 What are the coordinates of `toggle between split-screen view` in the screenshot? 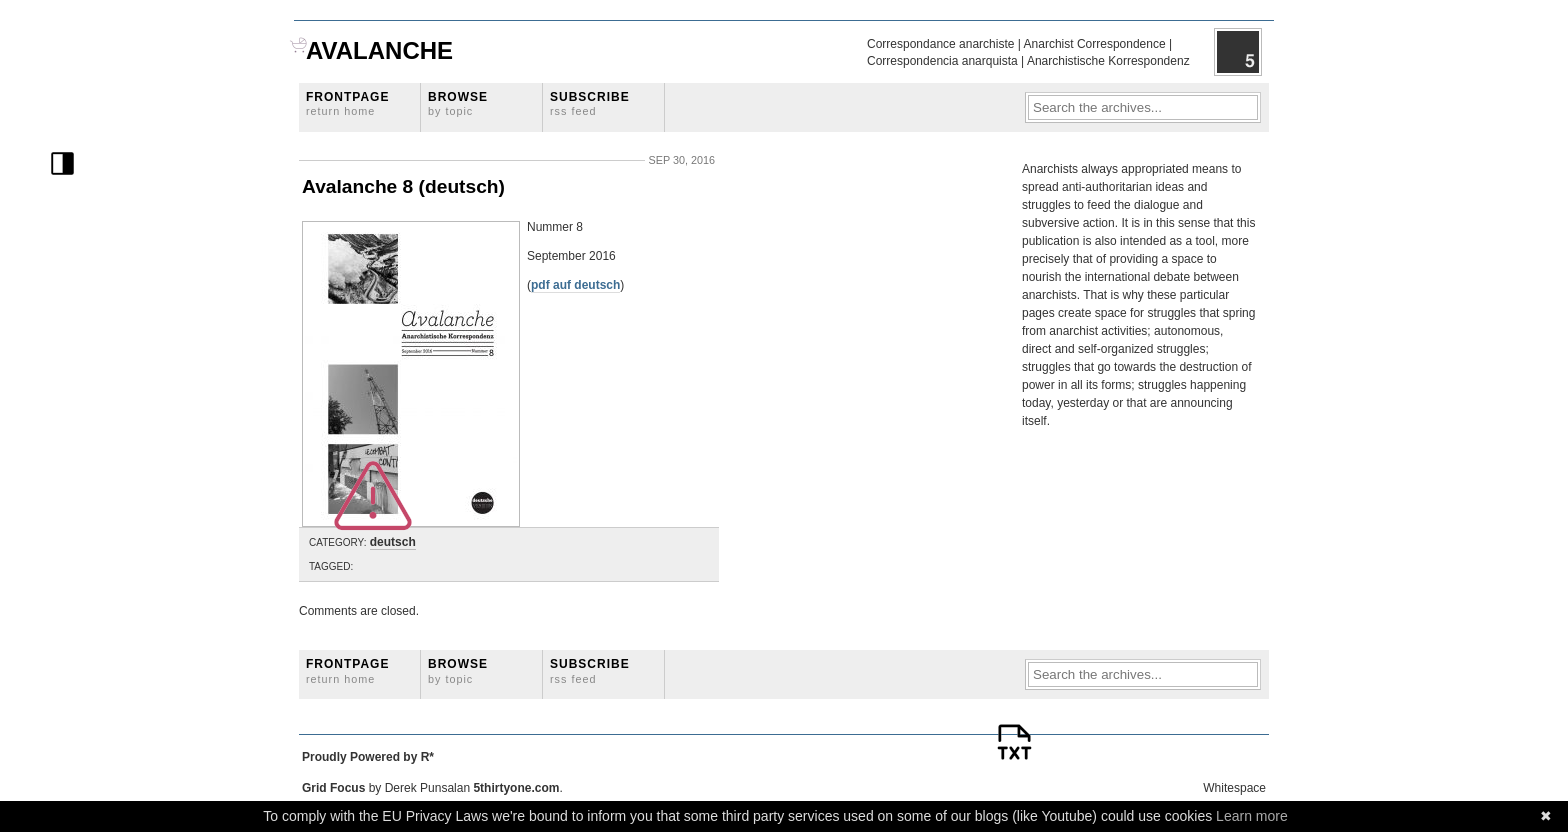 It's located at (62, 163).